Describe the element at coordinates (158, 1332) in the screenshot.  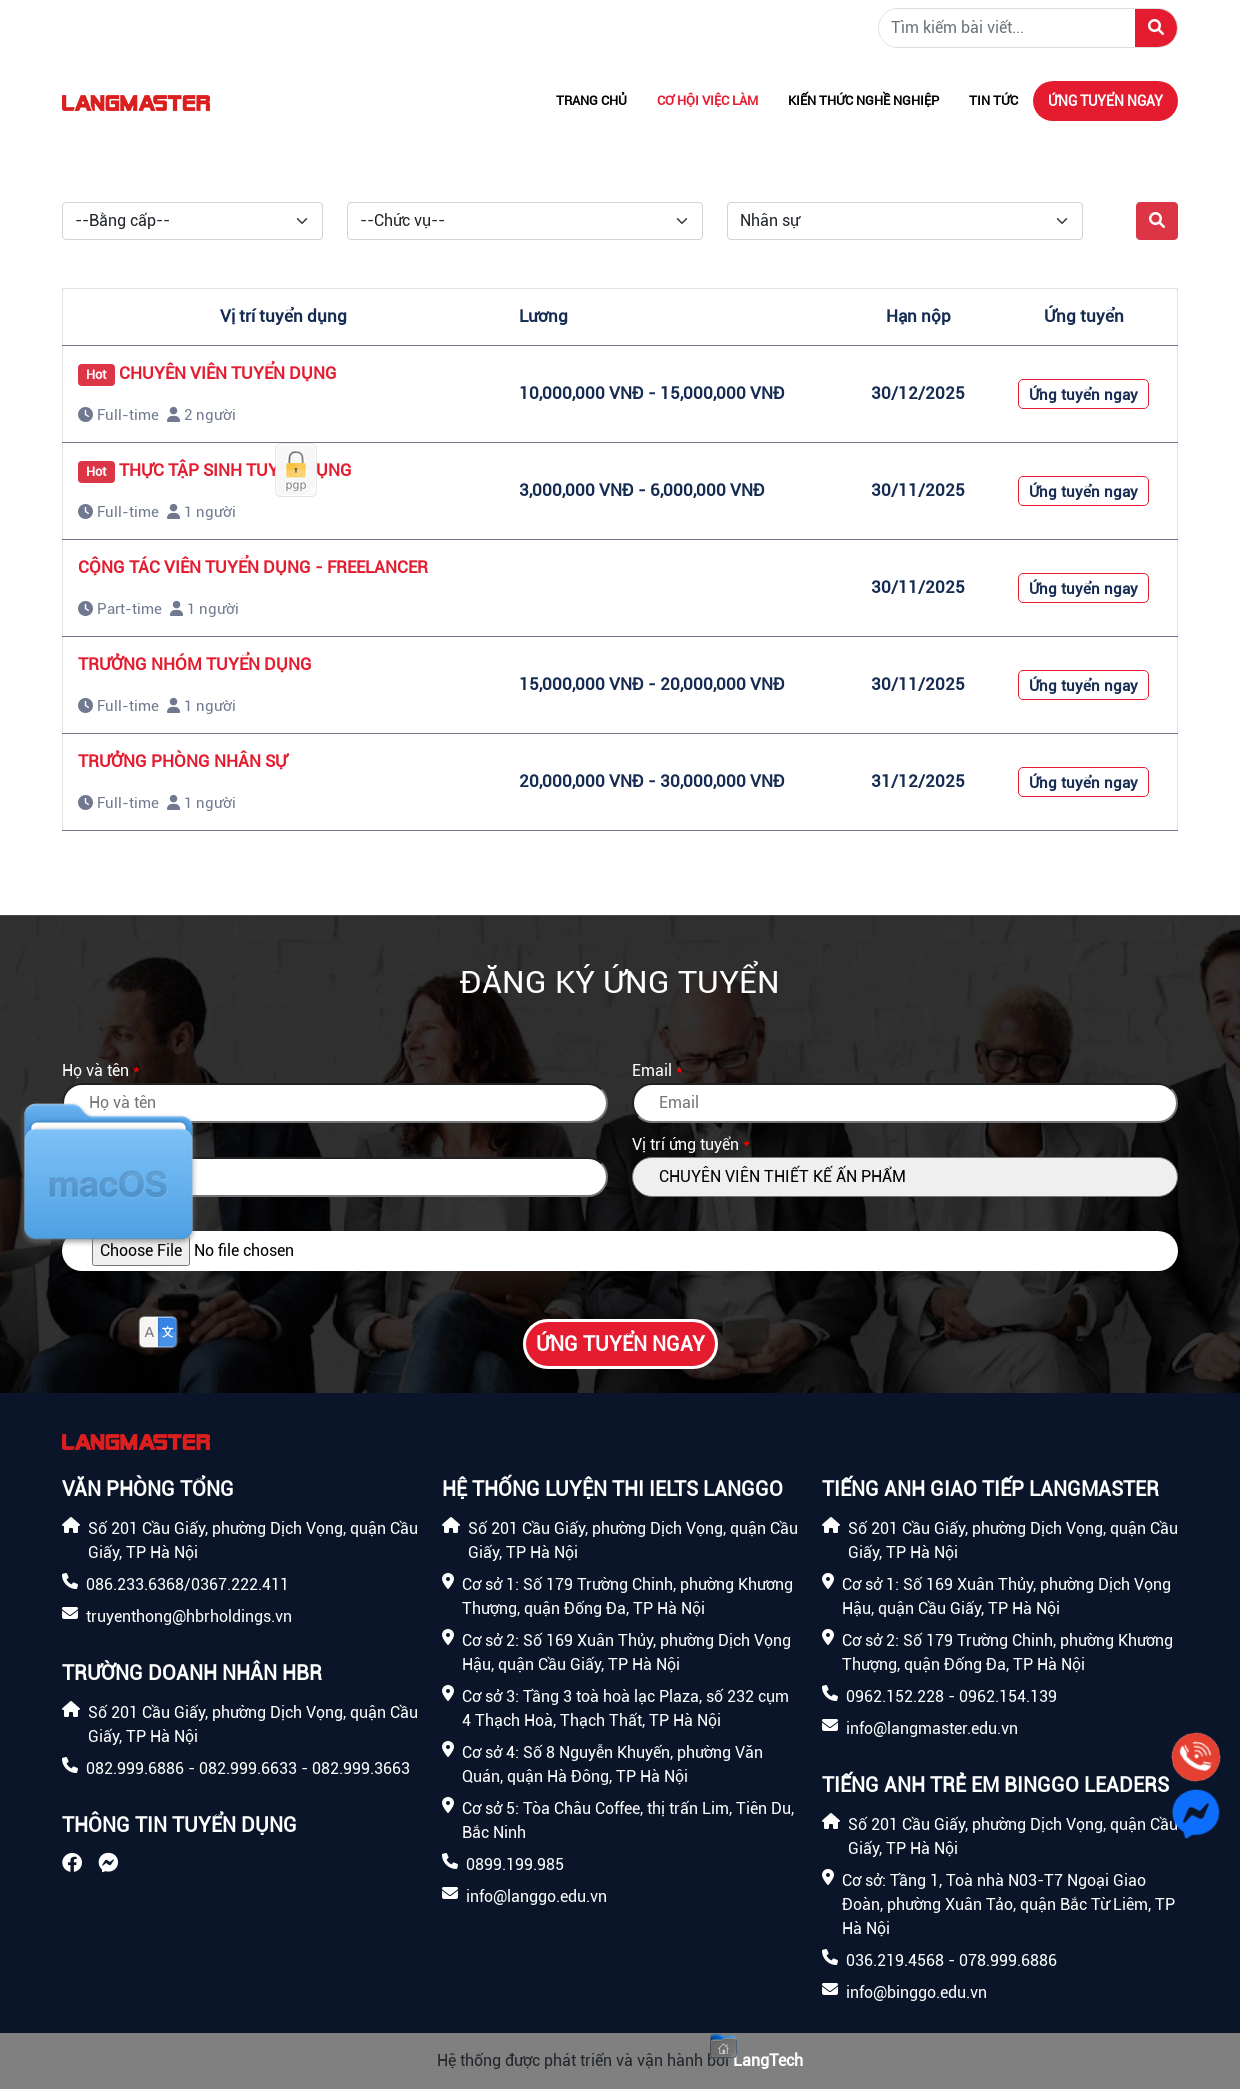
I see `access language and region settings` at that location.